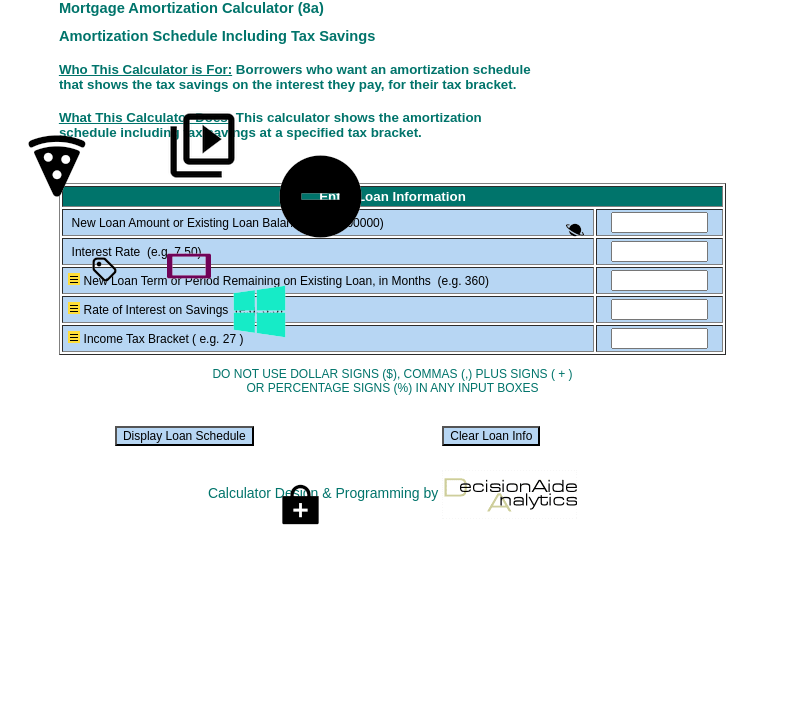 The width and height of the screenshot is (785, 720). Describe the element at coordinates (320, 196) in the screenshot. I see `remove an item from a list` at that location.